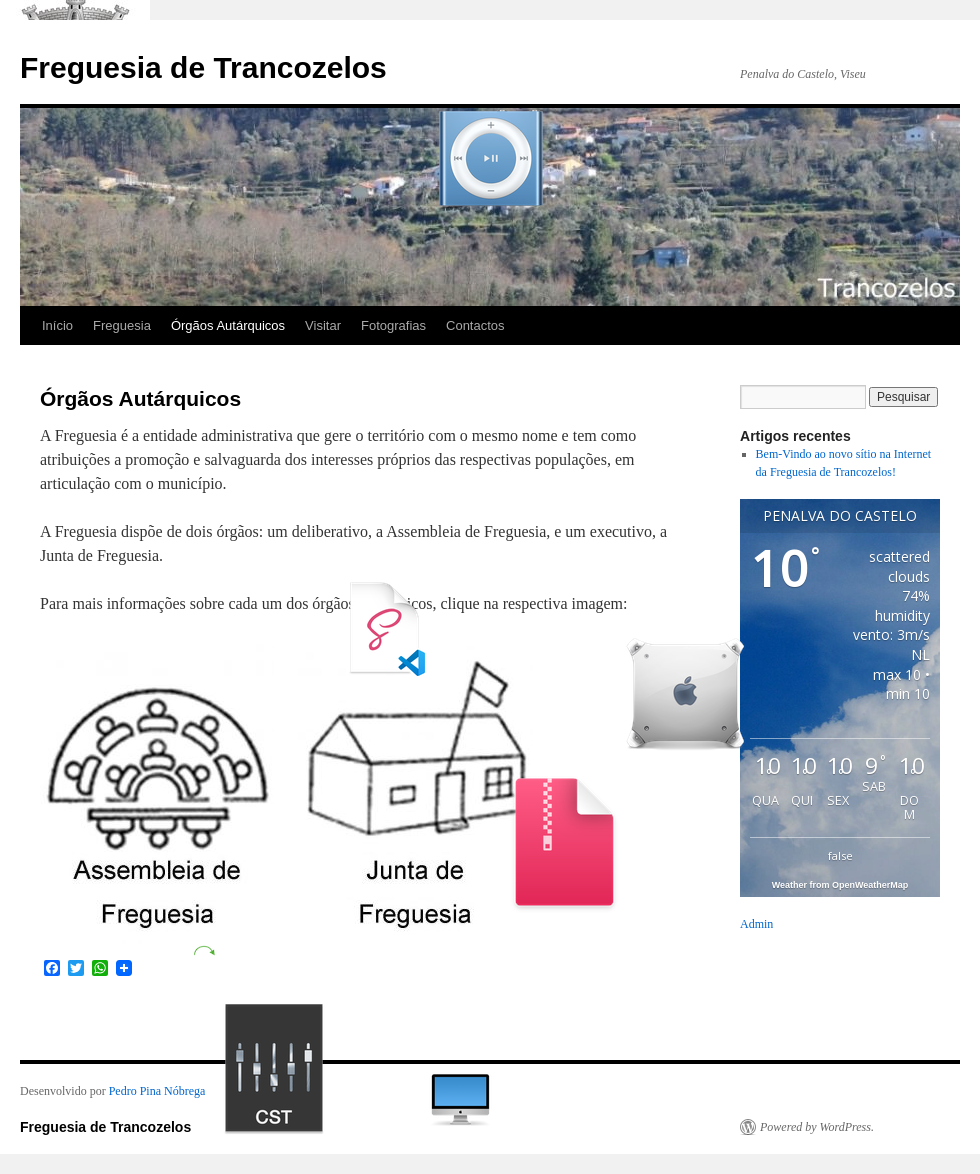 This screenshot has height=1174, width=980. I want to click on redo the last undone action, so click(204, 950).